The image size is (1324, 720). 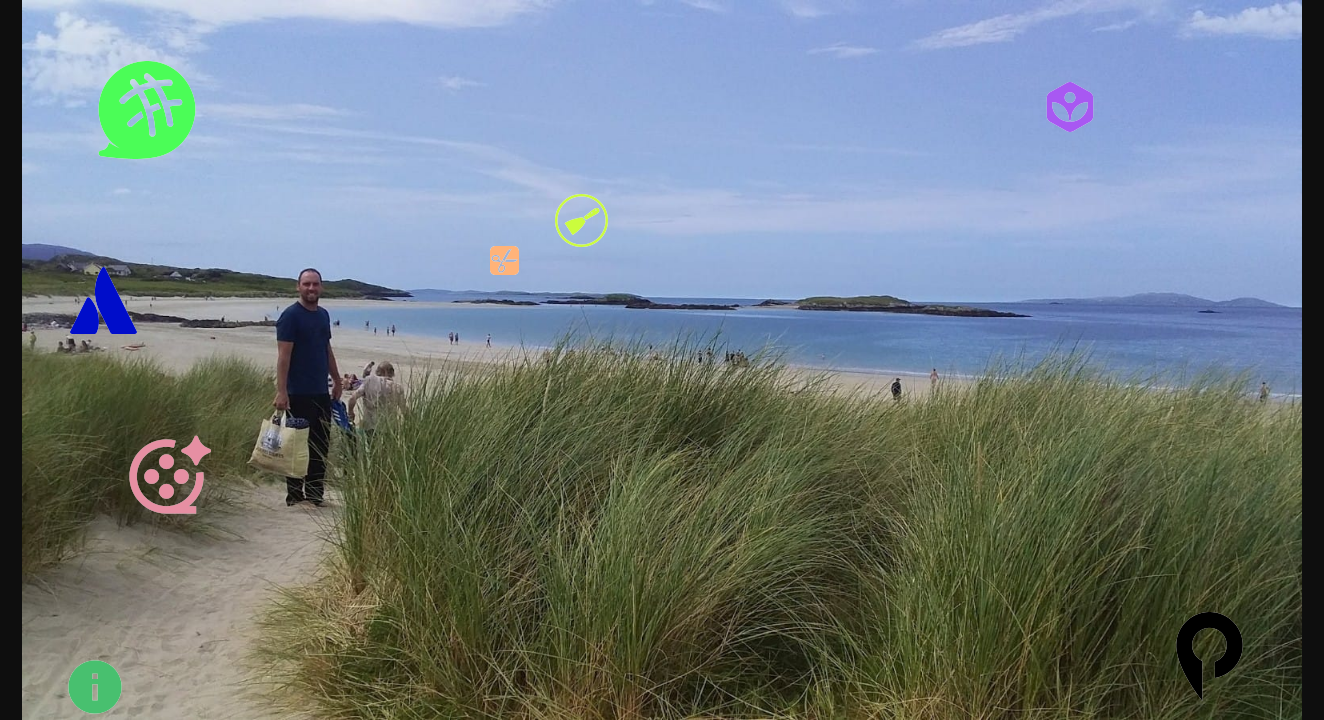 What do you see at coordinates (166, 476) in the screenshot?
I see `access AI-powered video editing tools` at bounding box center [166, 476].